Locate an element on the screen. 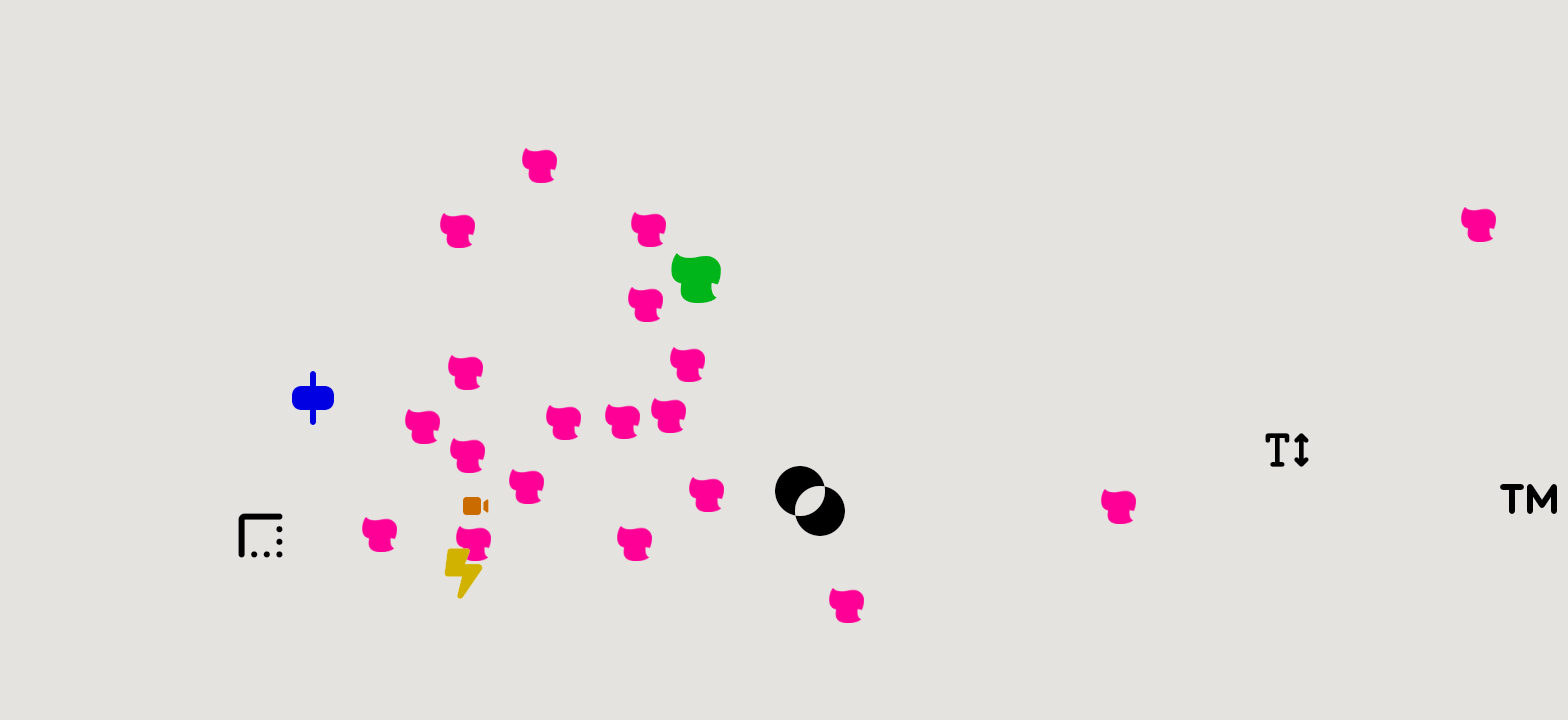 The width and height of the screenshot is (1568, 720). indicates trademarked content or branding is located at coordinates (1530, 499).